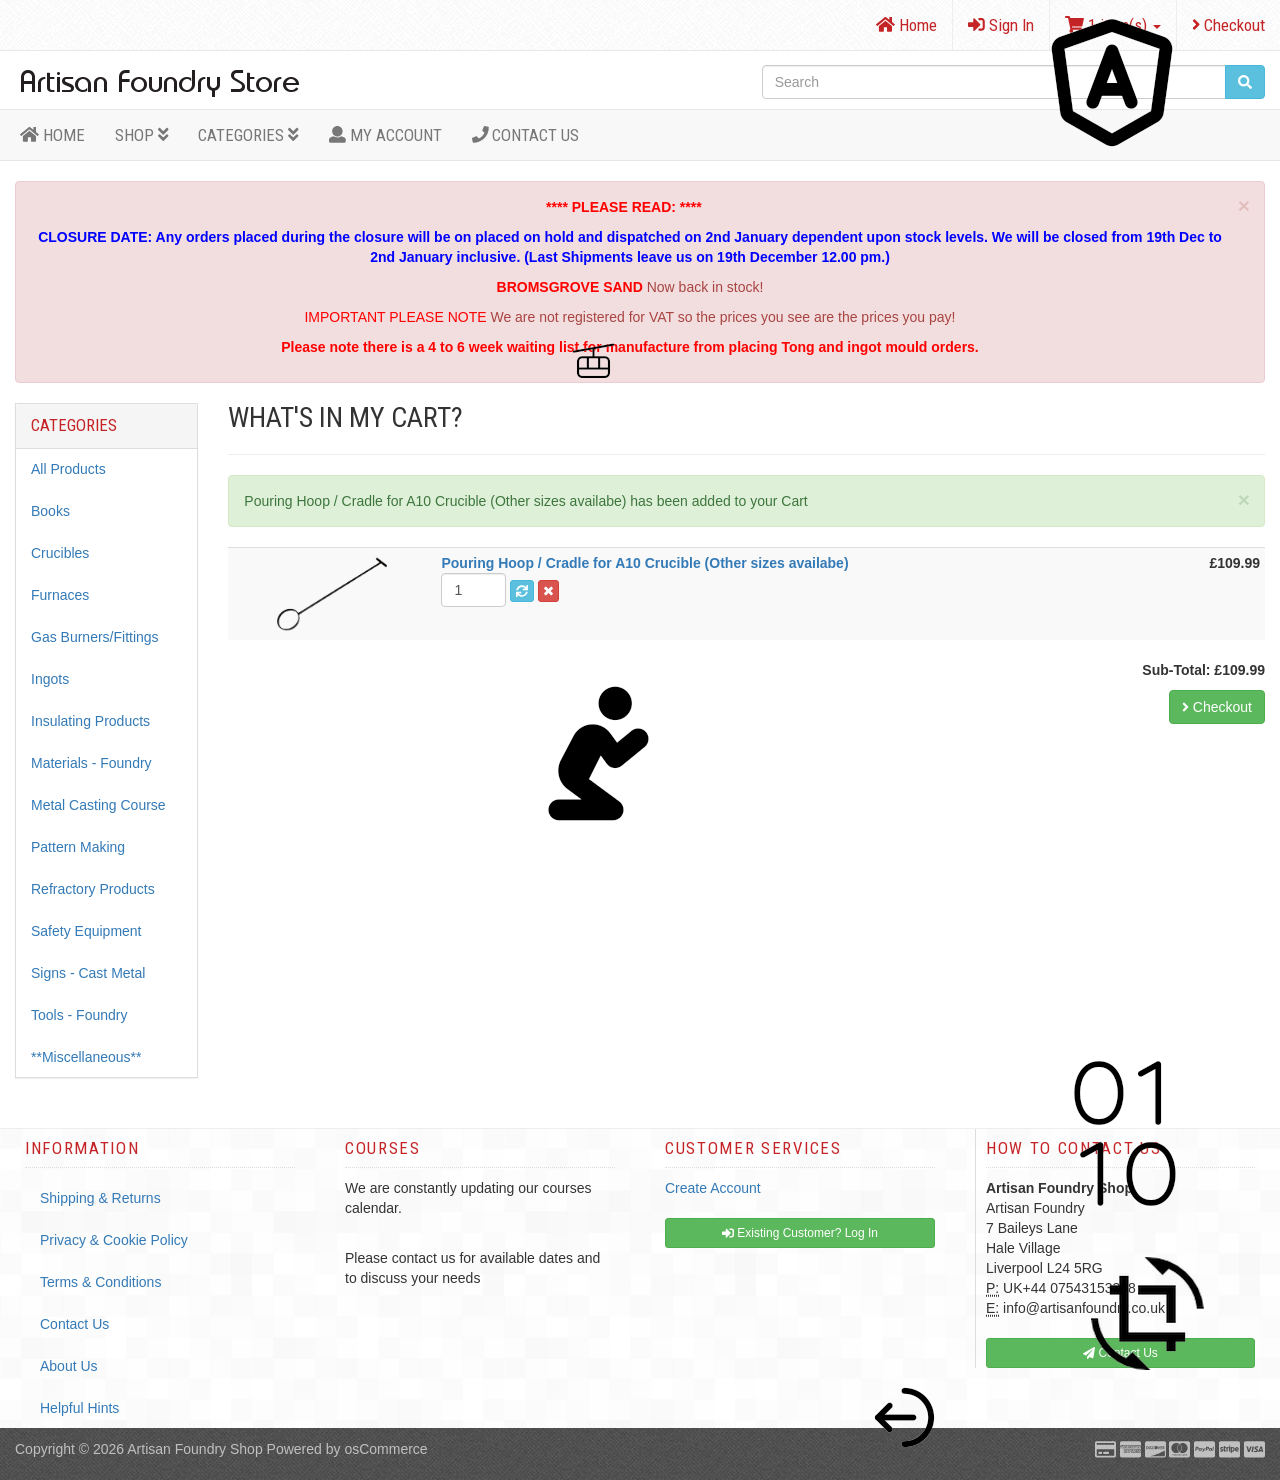 The image size is (1280, 1480). I want to click on access prayer or meditation features, so click(598, 753).